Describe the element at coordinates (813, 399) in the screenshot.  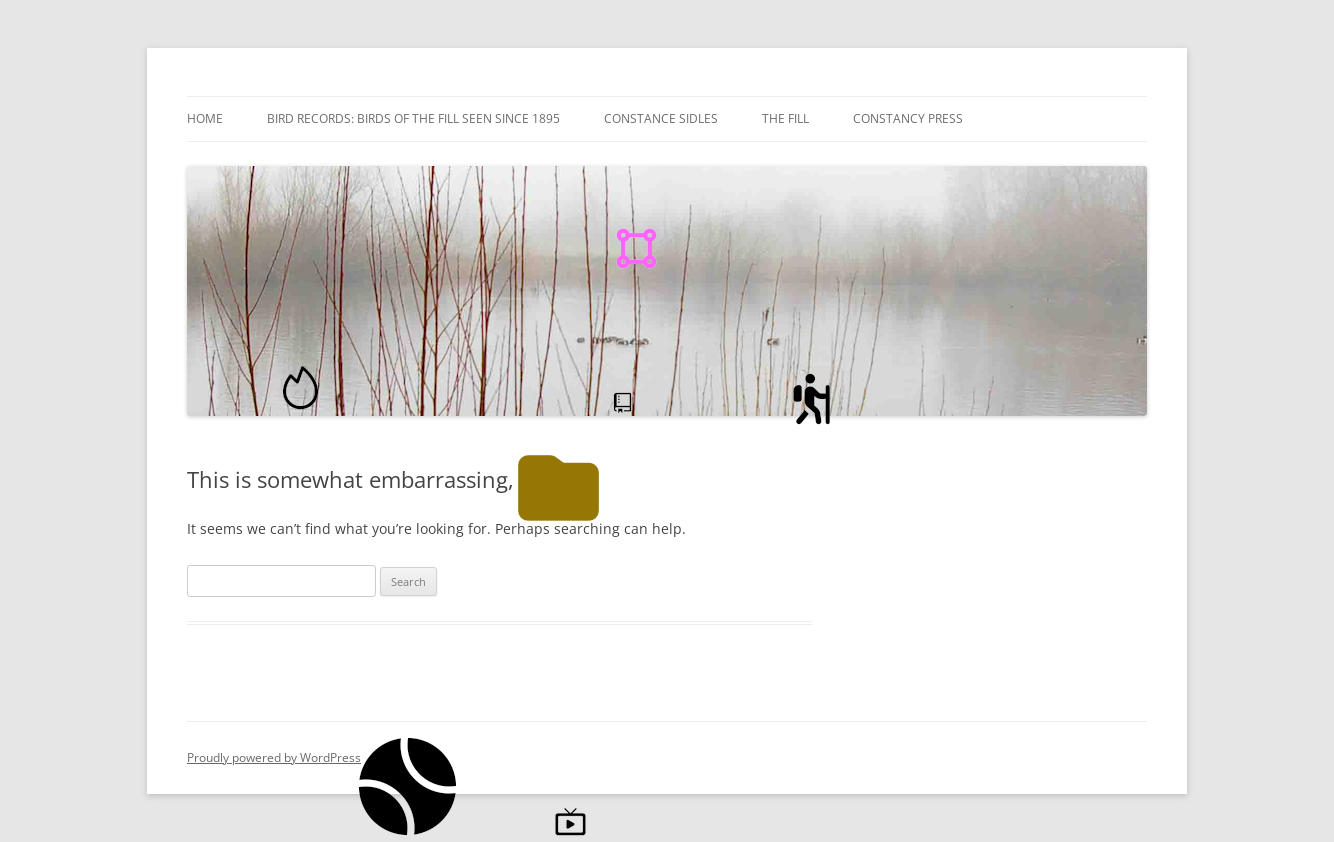
I see `explore hiking trails nearby` at that location.